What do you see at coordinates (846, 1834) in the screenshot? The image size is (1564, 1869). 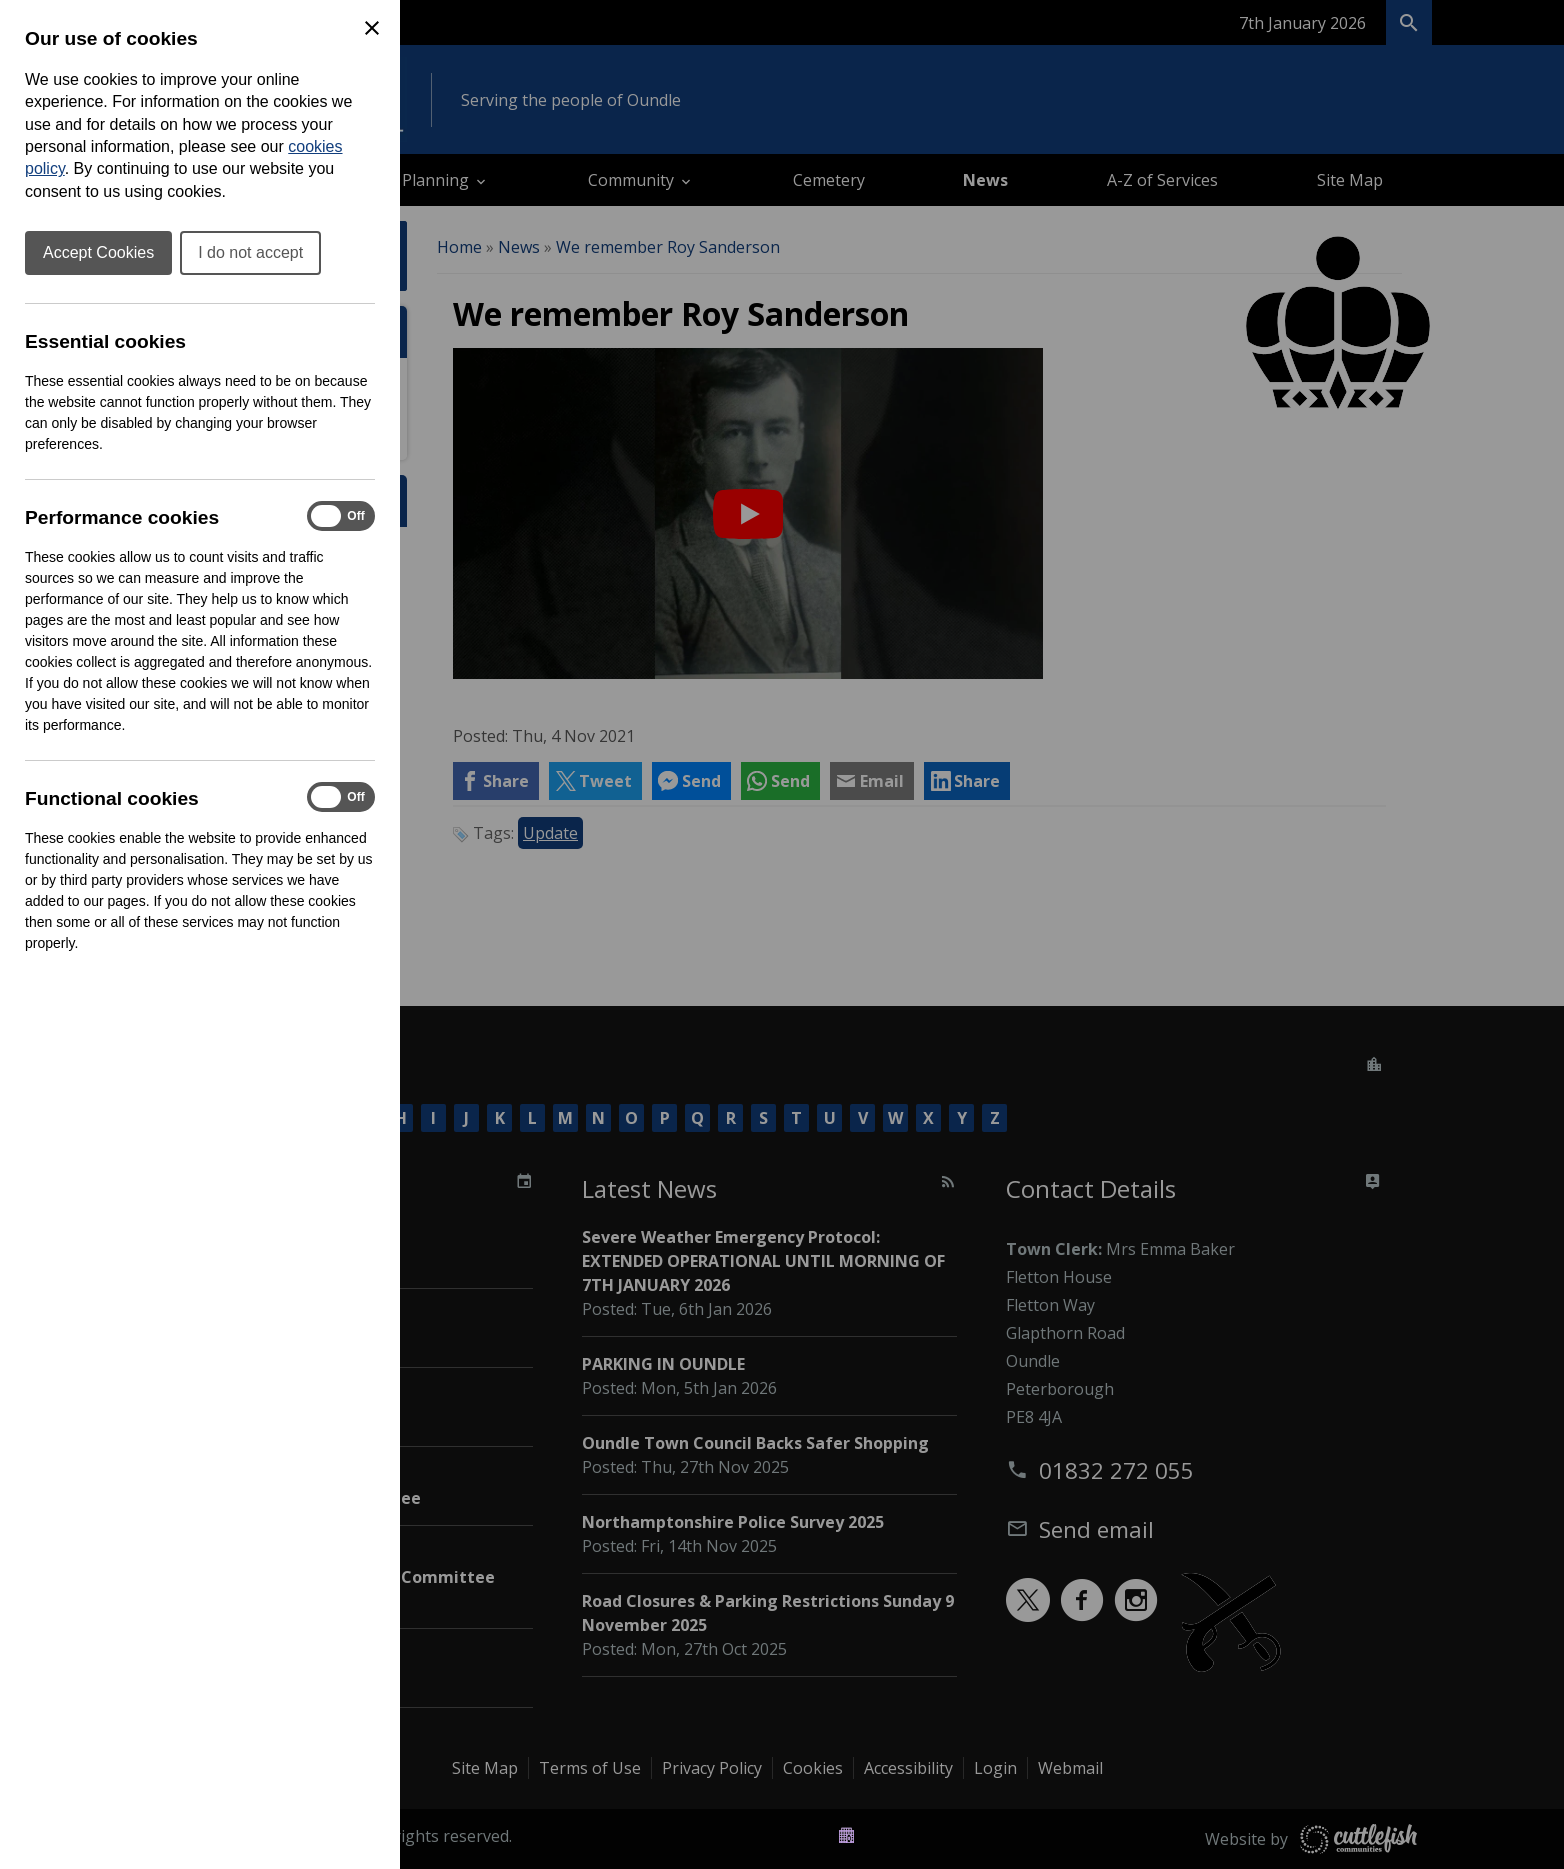 I see `indicates a trapped or captured state` at bounding box center [846, 1834].